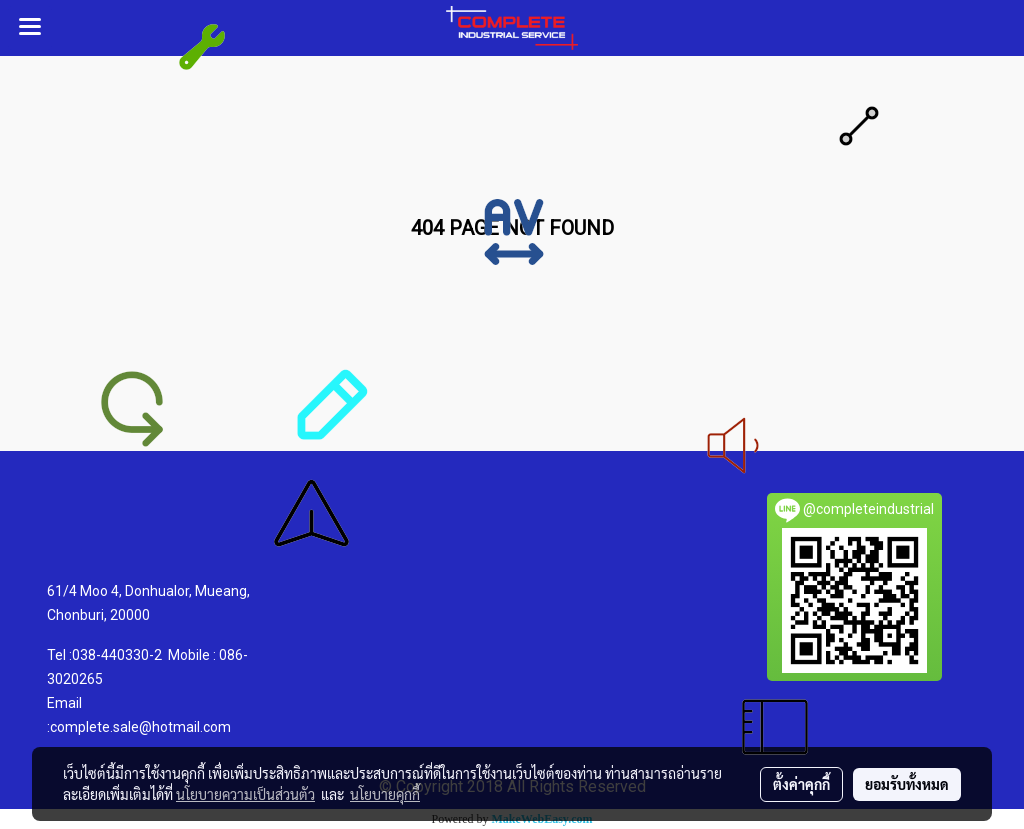 This screenshot has width=1024, height=829. Describe the element at coordinates (859, 126) in the screenshot. I see `draw a line between two points` at that location.